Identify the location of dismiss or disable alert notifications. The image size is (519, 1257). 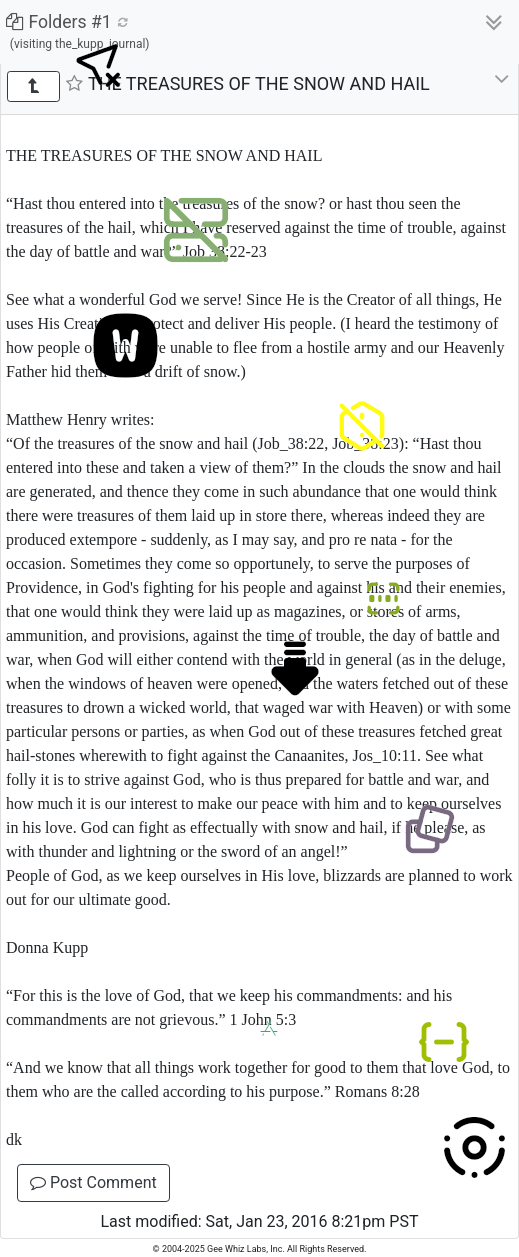
(362, 426).